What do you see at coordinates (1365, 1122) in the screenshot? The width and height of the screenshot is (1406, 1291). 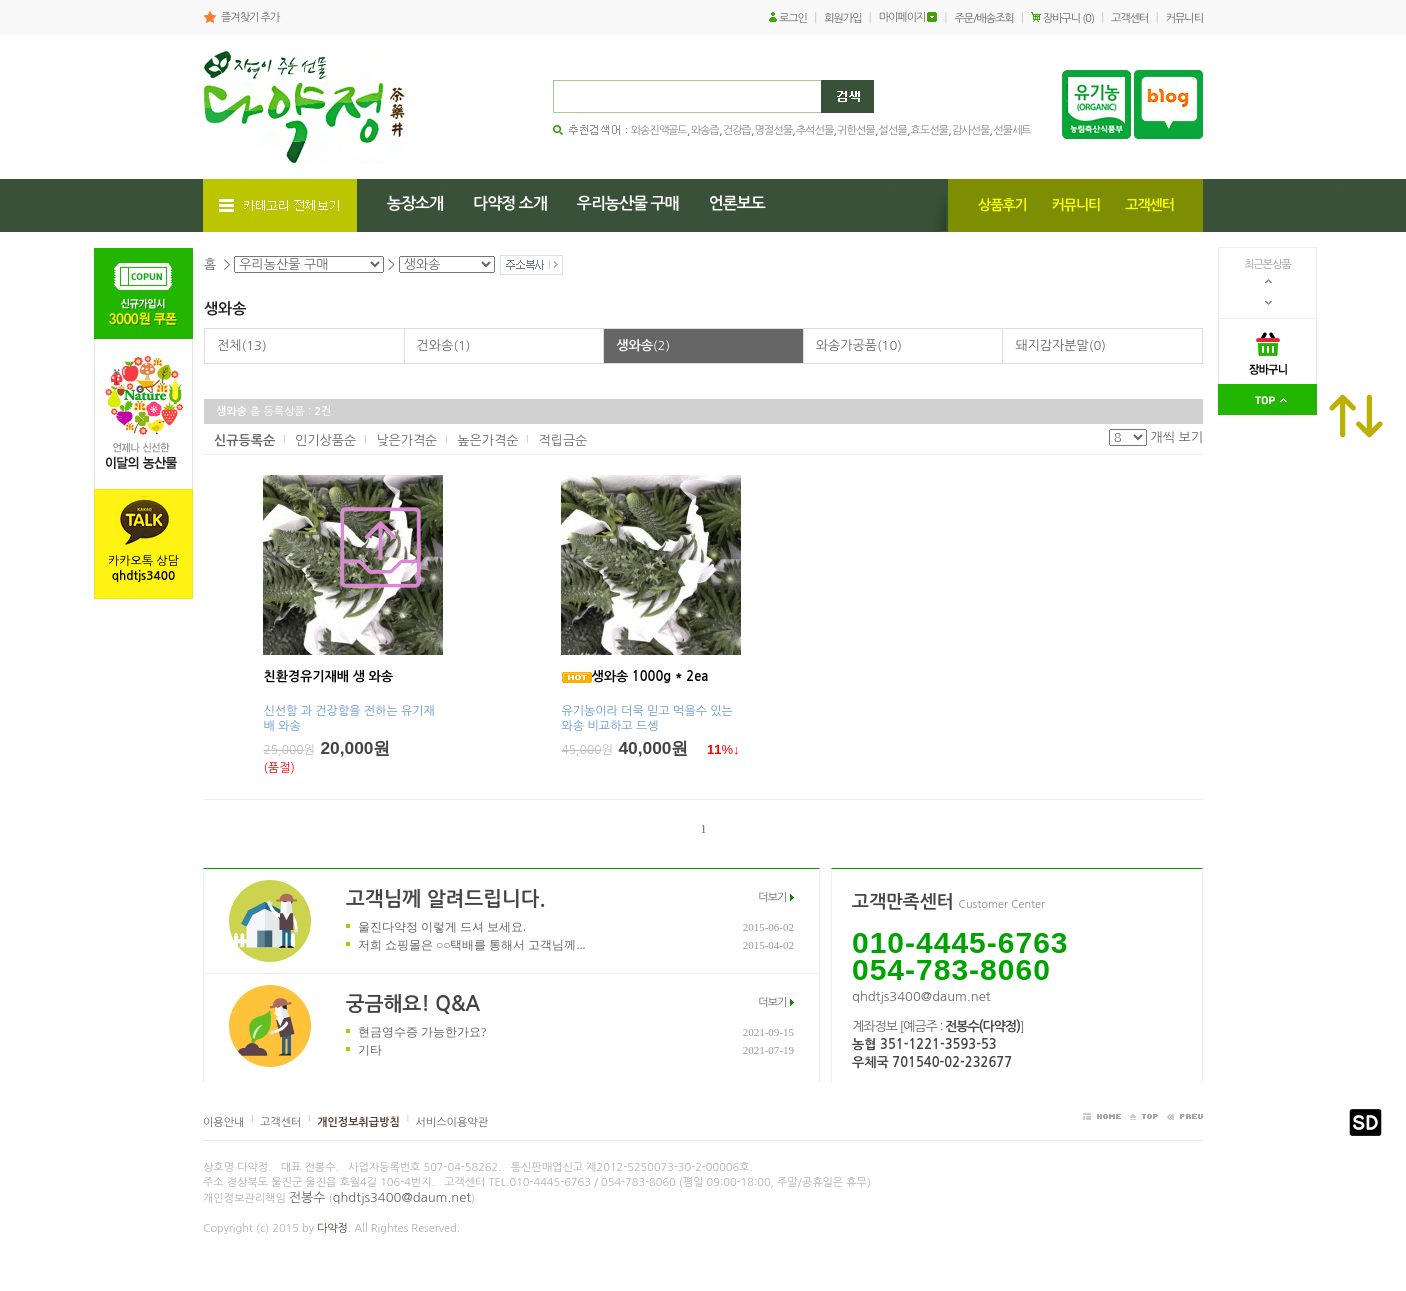 I see `indicates standard definition video quality` at bounding box center [1365, 1122].